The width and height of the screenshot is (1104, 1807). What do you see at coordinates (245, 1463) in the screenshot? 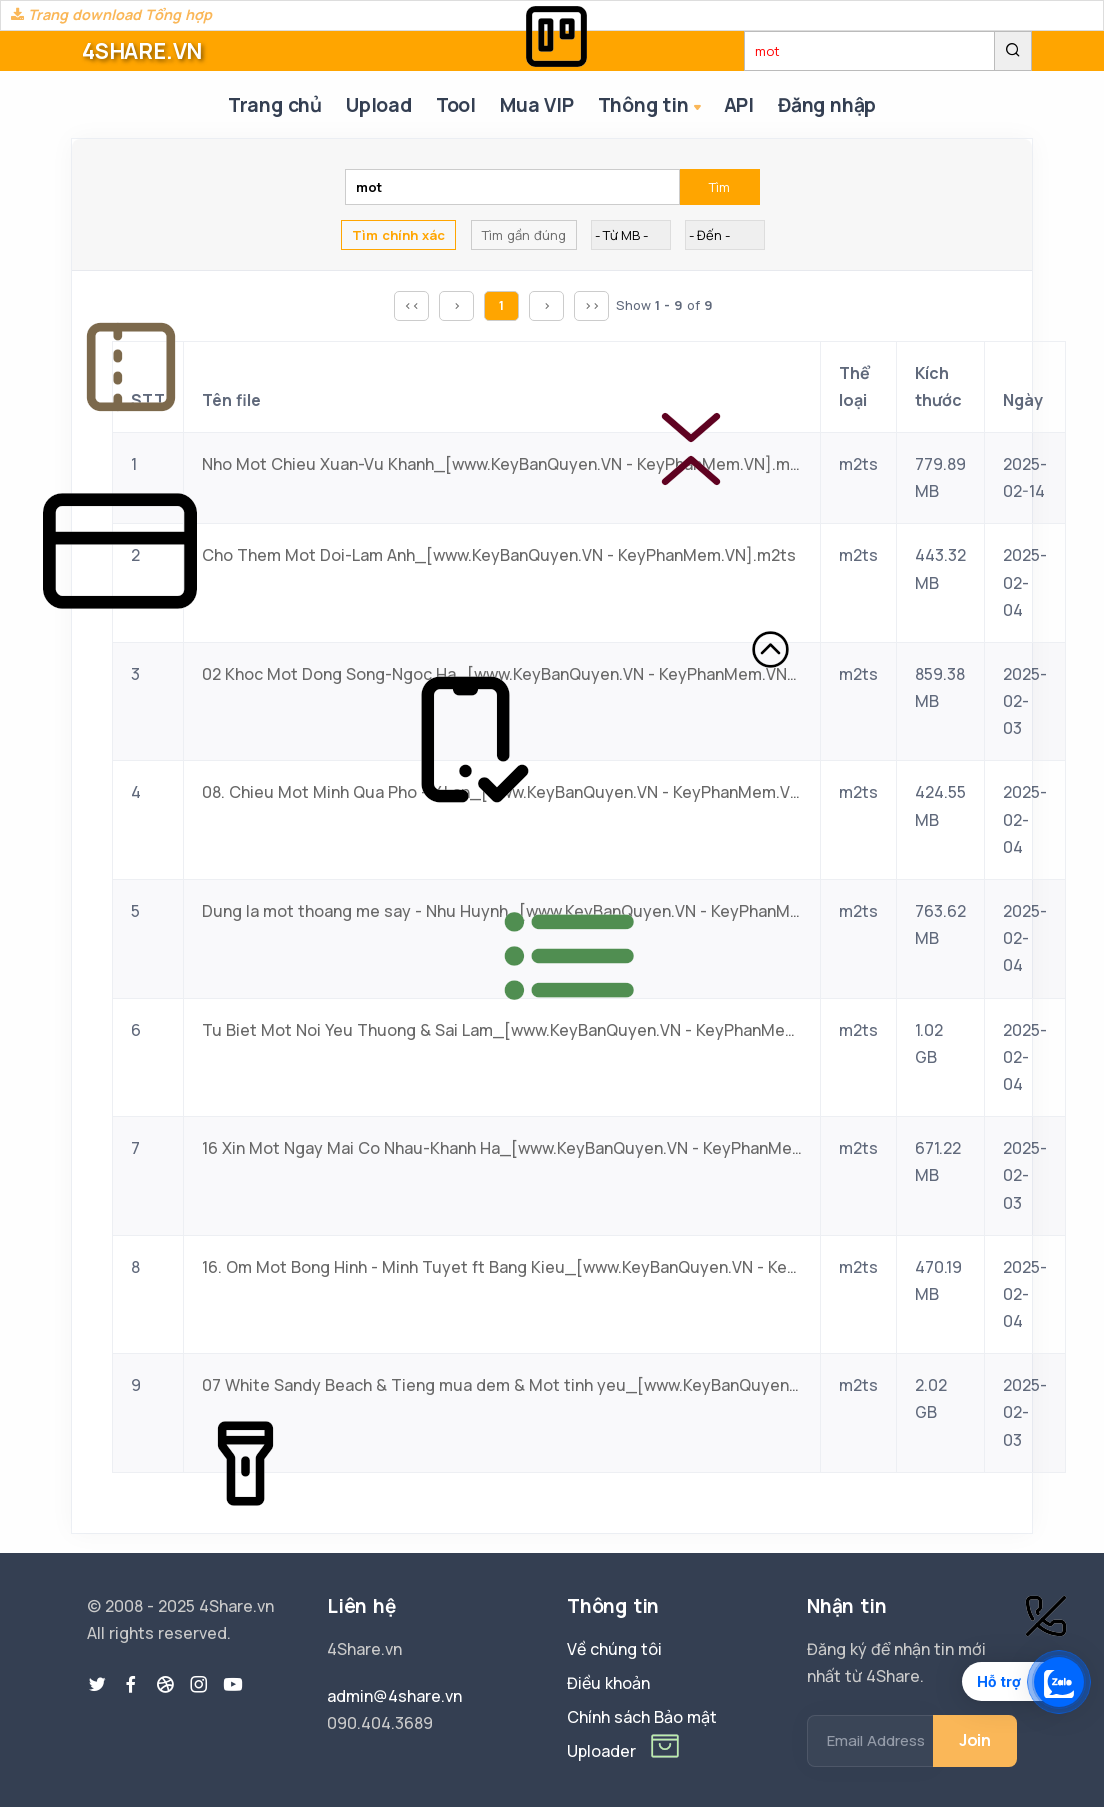
I see `toggle flashlight on or off` at bounding box center [245, 1463].